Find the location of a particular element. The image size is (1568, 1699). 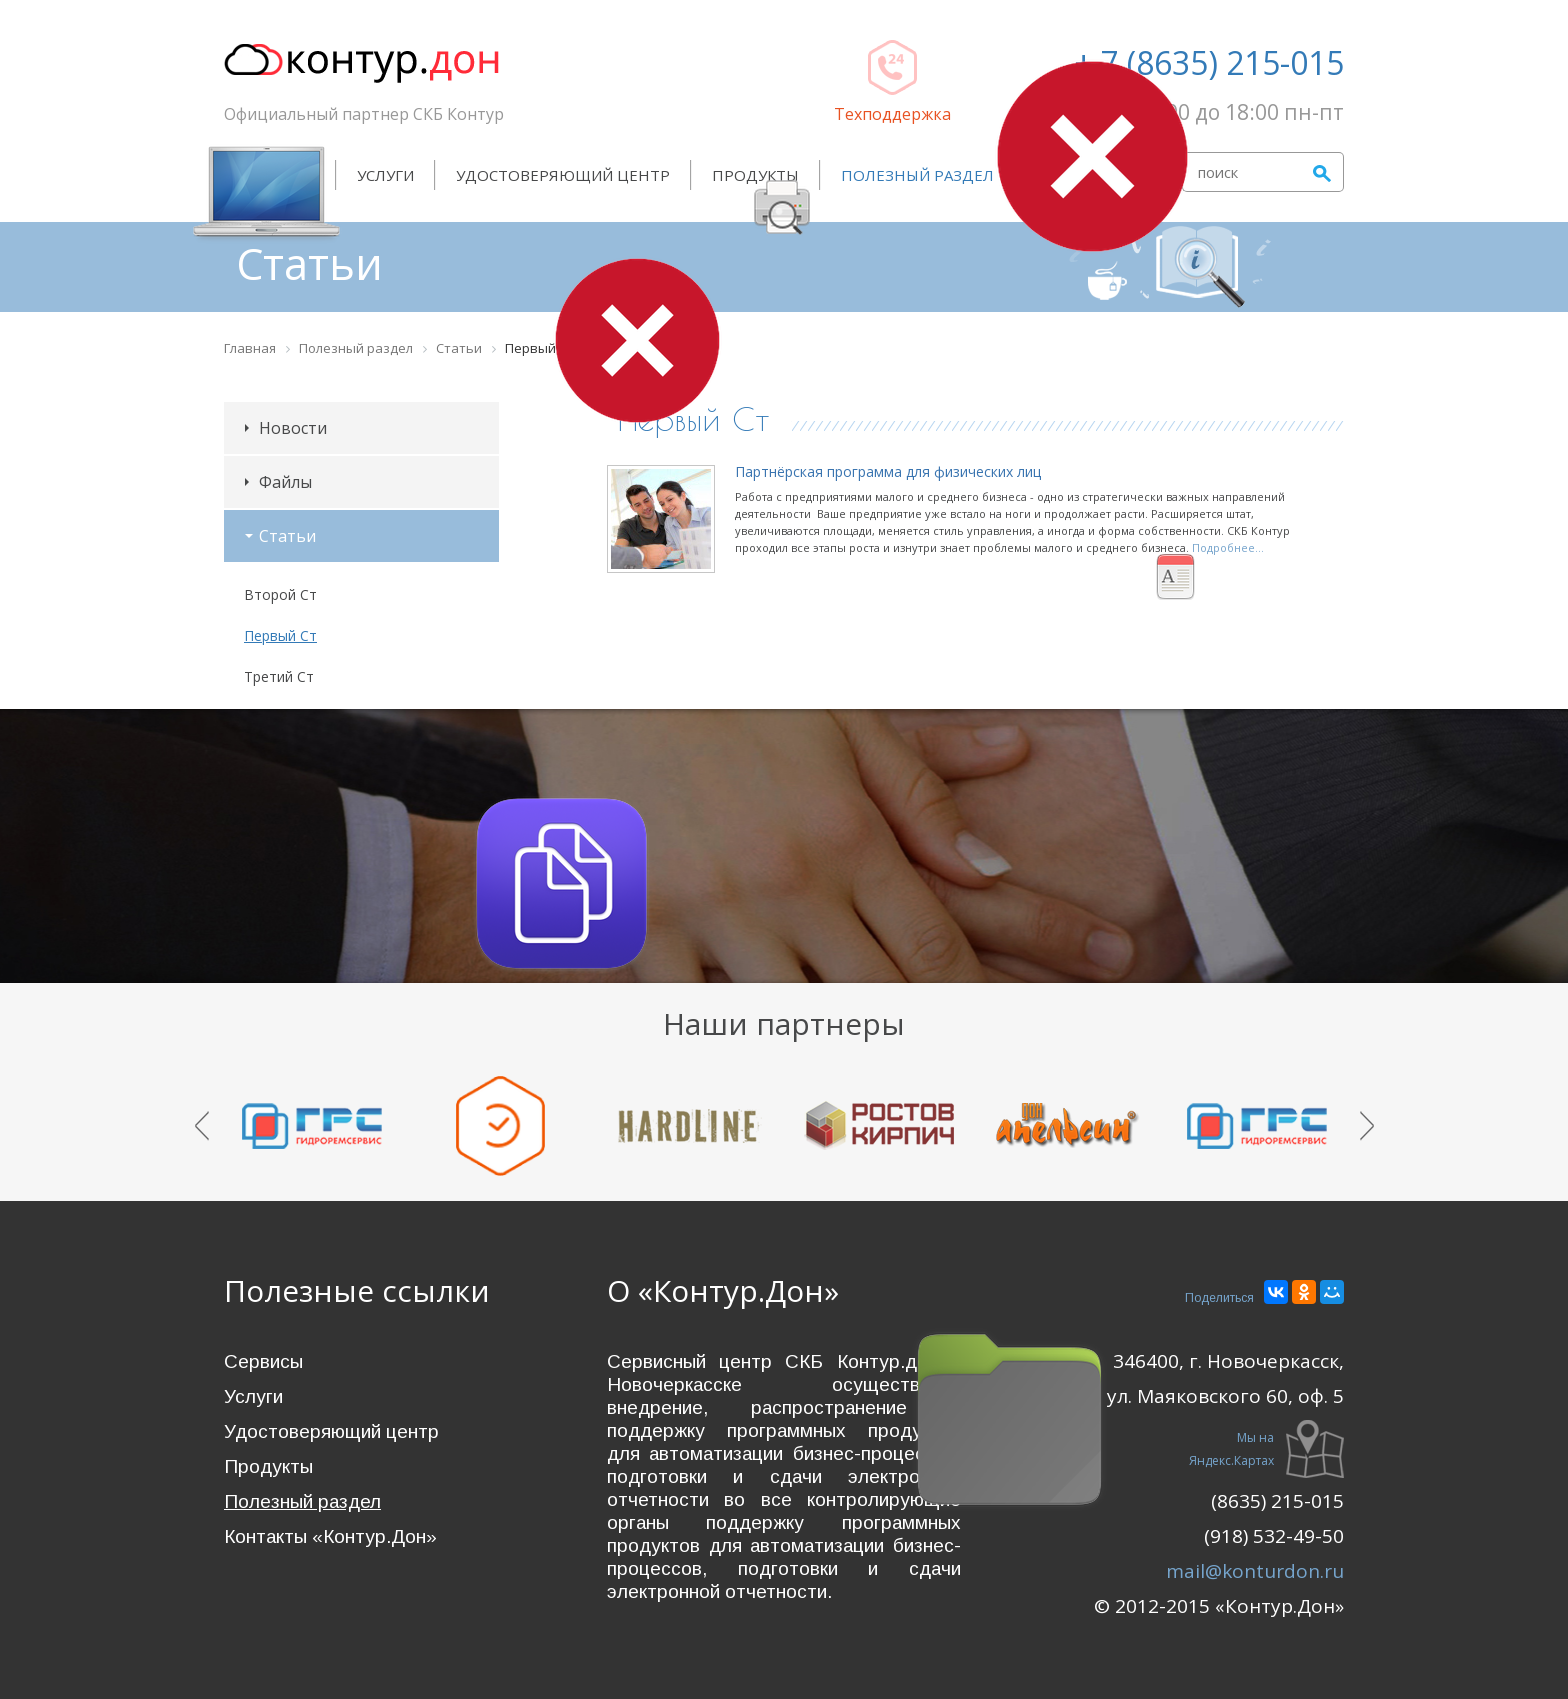

cancel or close a dialog is located at coordinates (1092, 156).